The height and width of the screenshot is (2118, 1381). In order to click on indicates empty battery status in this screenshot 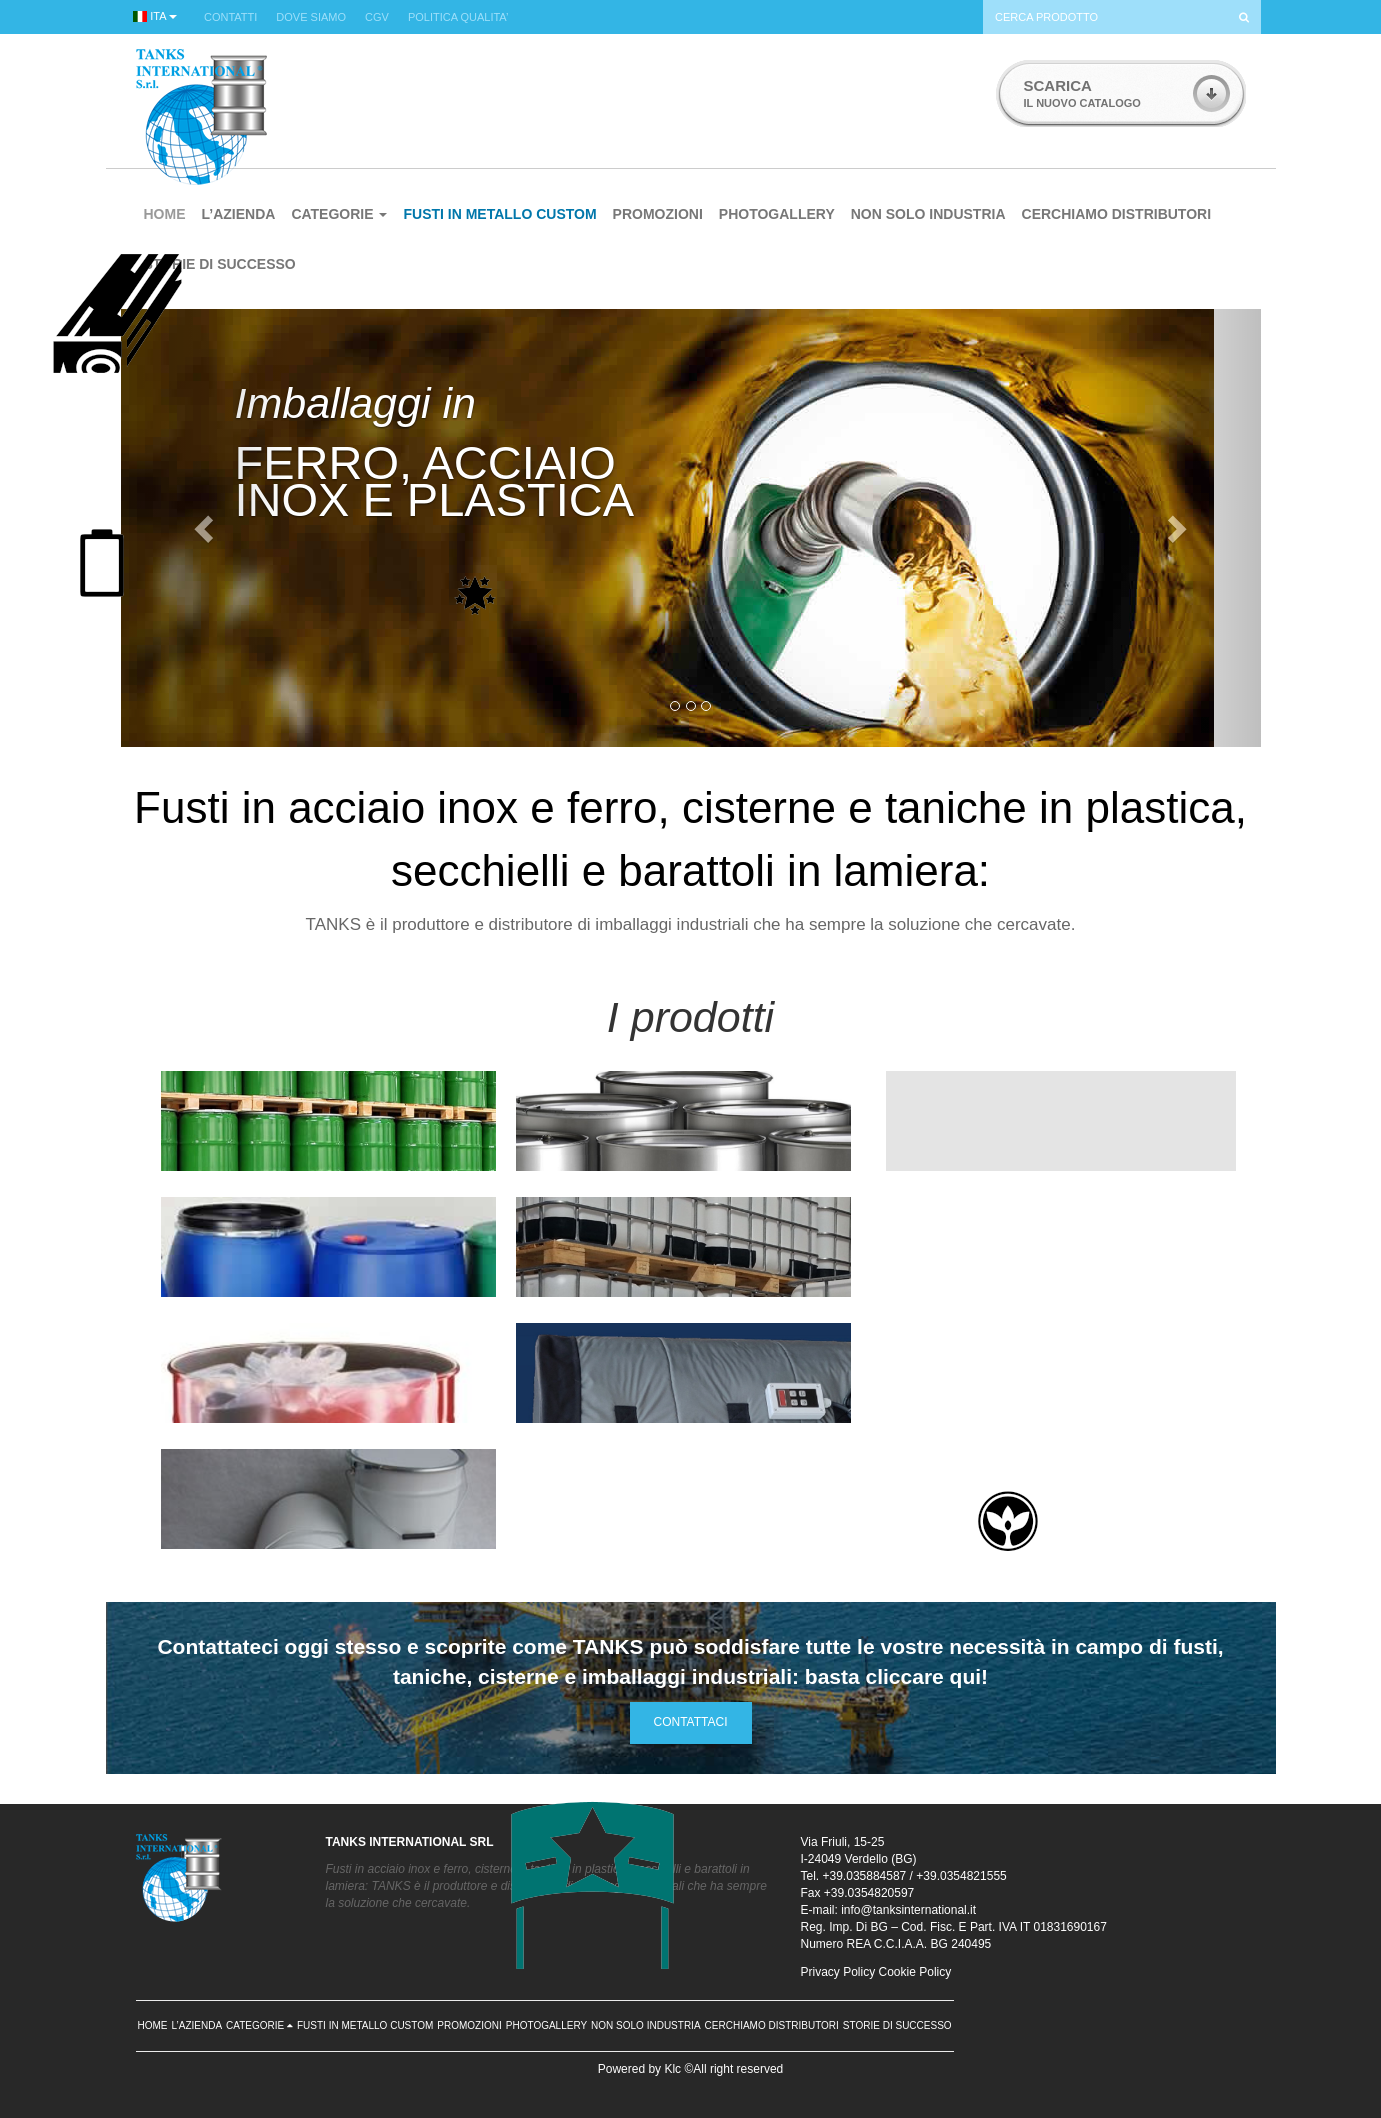, I will do `click(102, 563)`.